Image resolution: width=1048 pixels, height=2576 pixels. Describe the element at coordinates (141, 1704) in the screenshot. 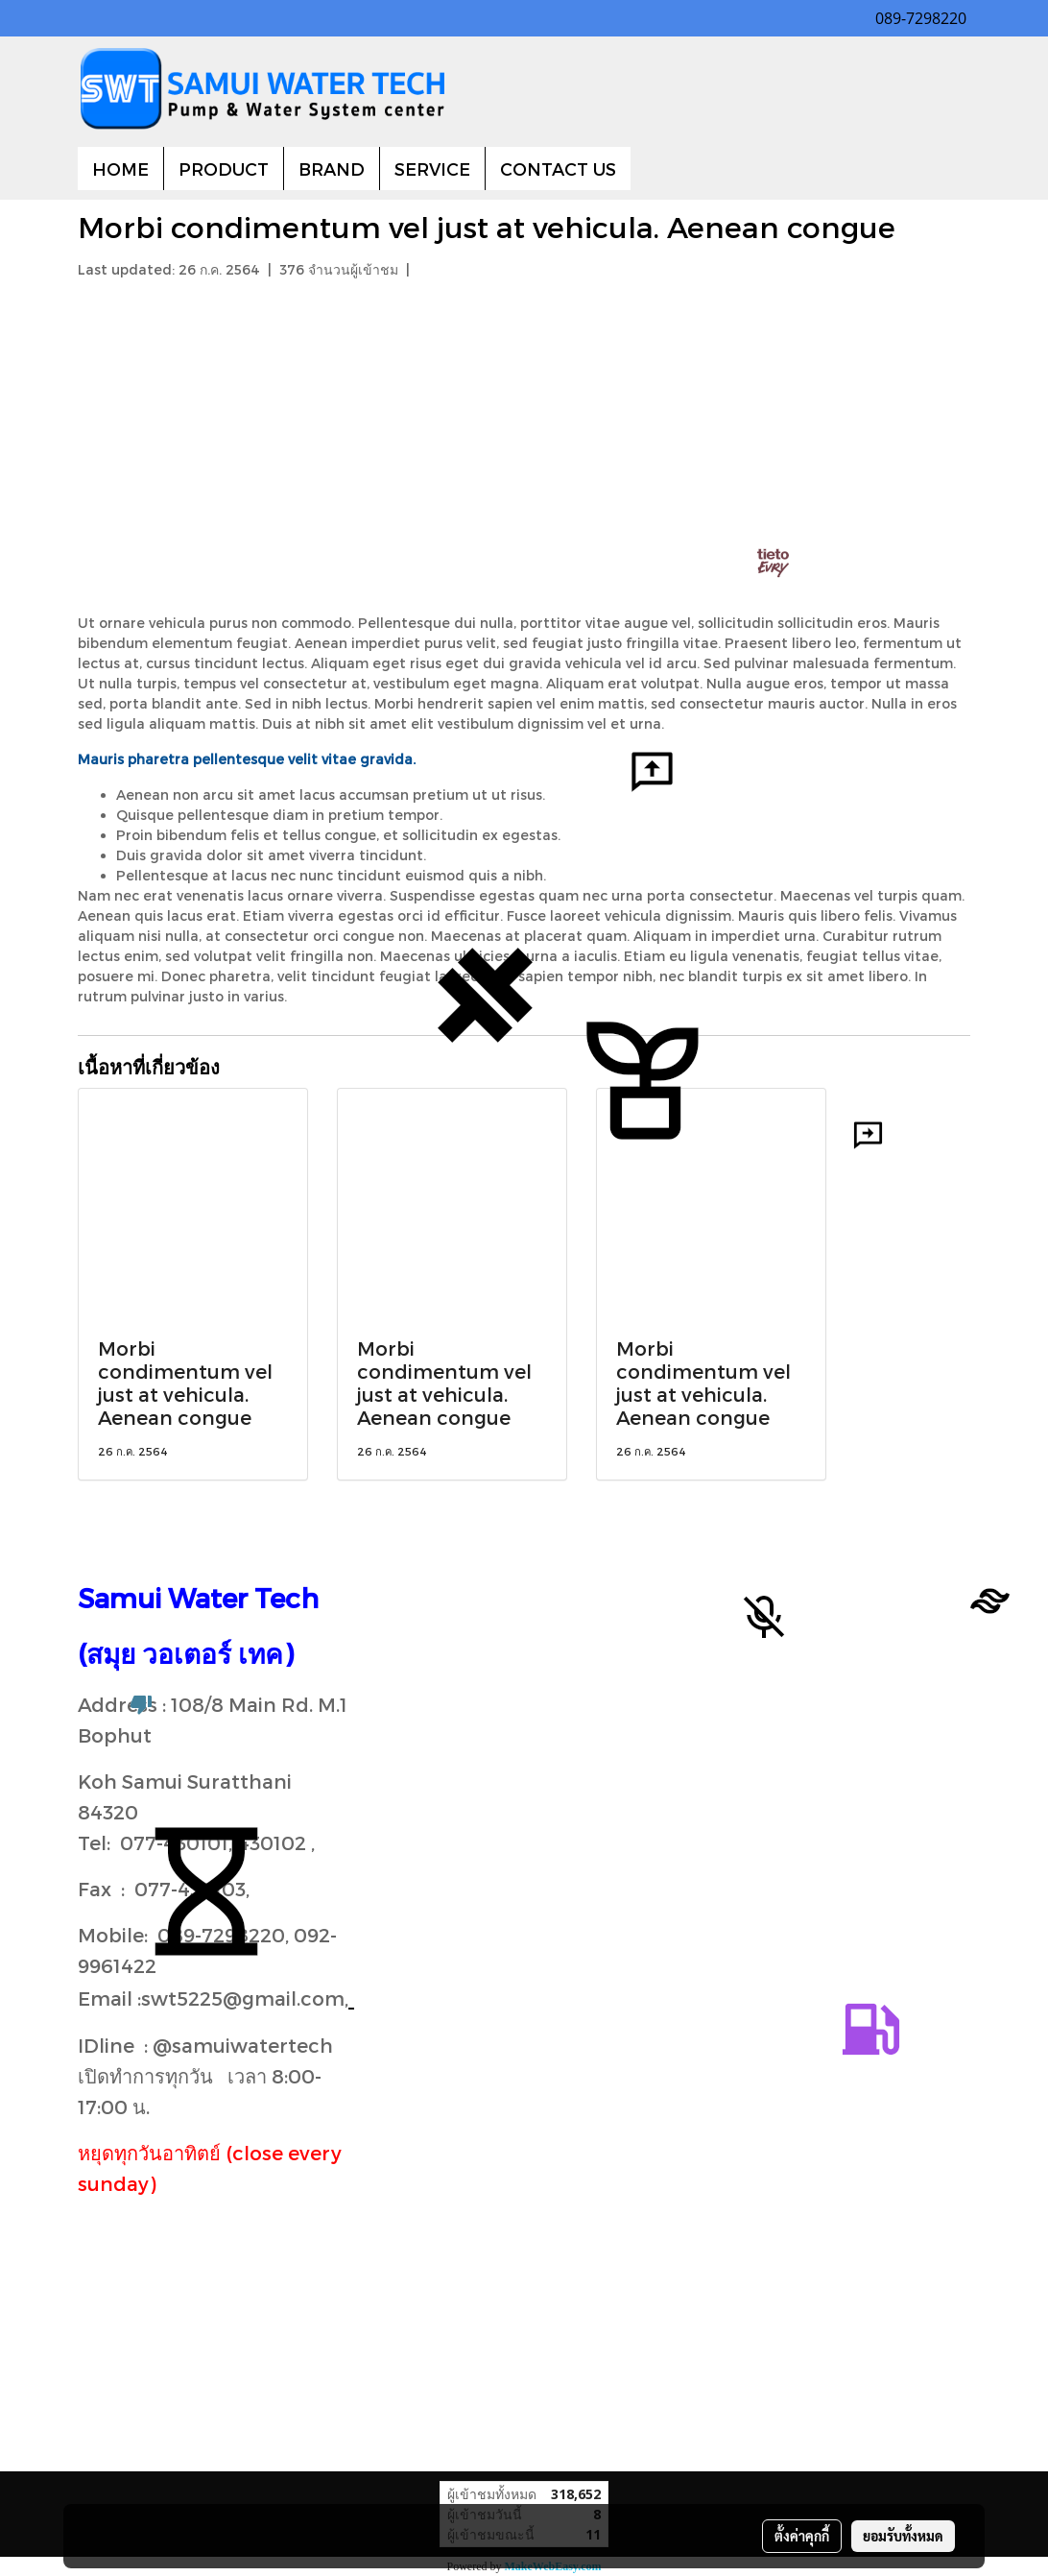

I see `dislike or downvote content` at that location.